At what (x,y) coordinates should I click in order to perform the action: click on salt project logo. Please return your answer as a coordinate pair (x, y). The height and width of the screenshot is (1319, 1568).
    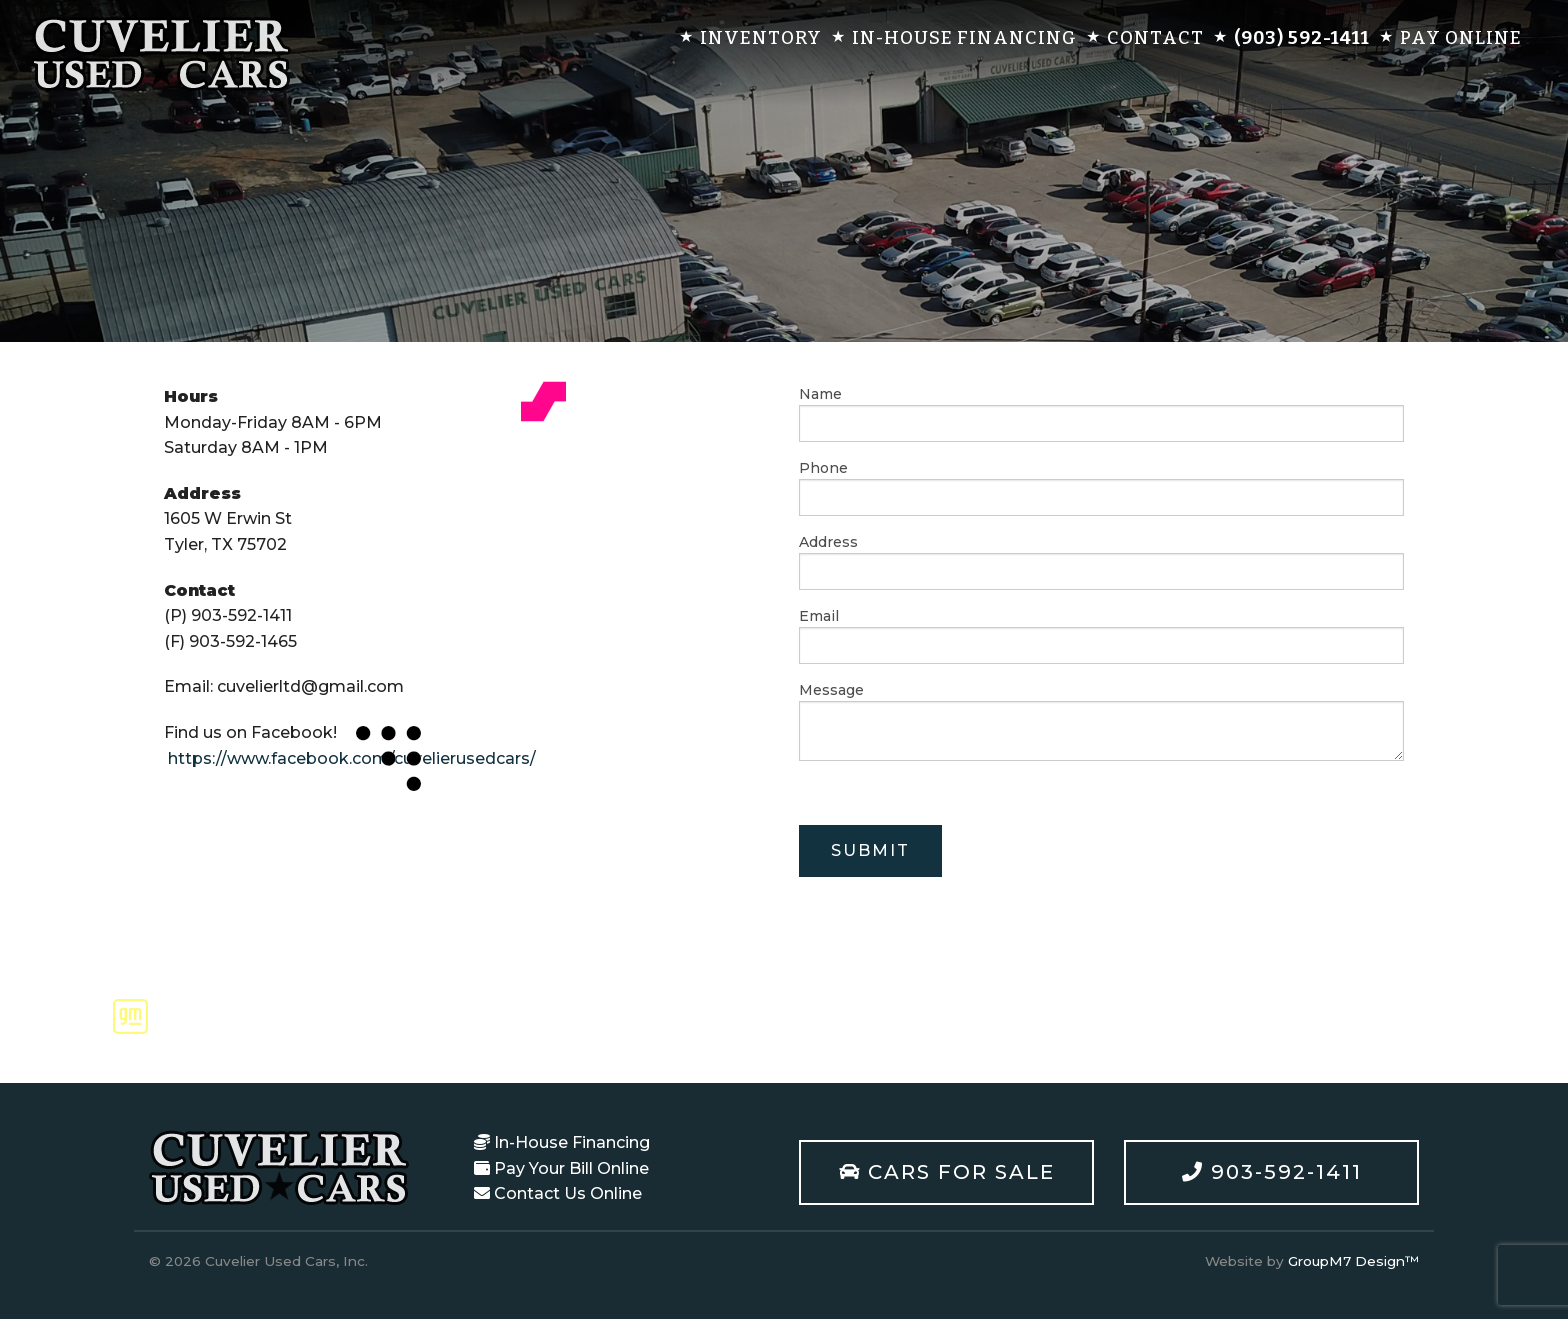
    Looking at the image, I should click on (543, 401).